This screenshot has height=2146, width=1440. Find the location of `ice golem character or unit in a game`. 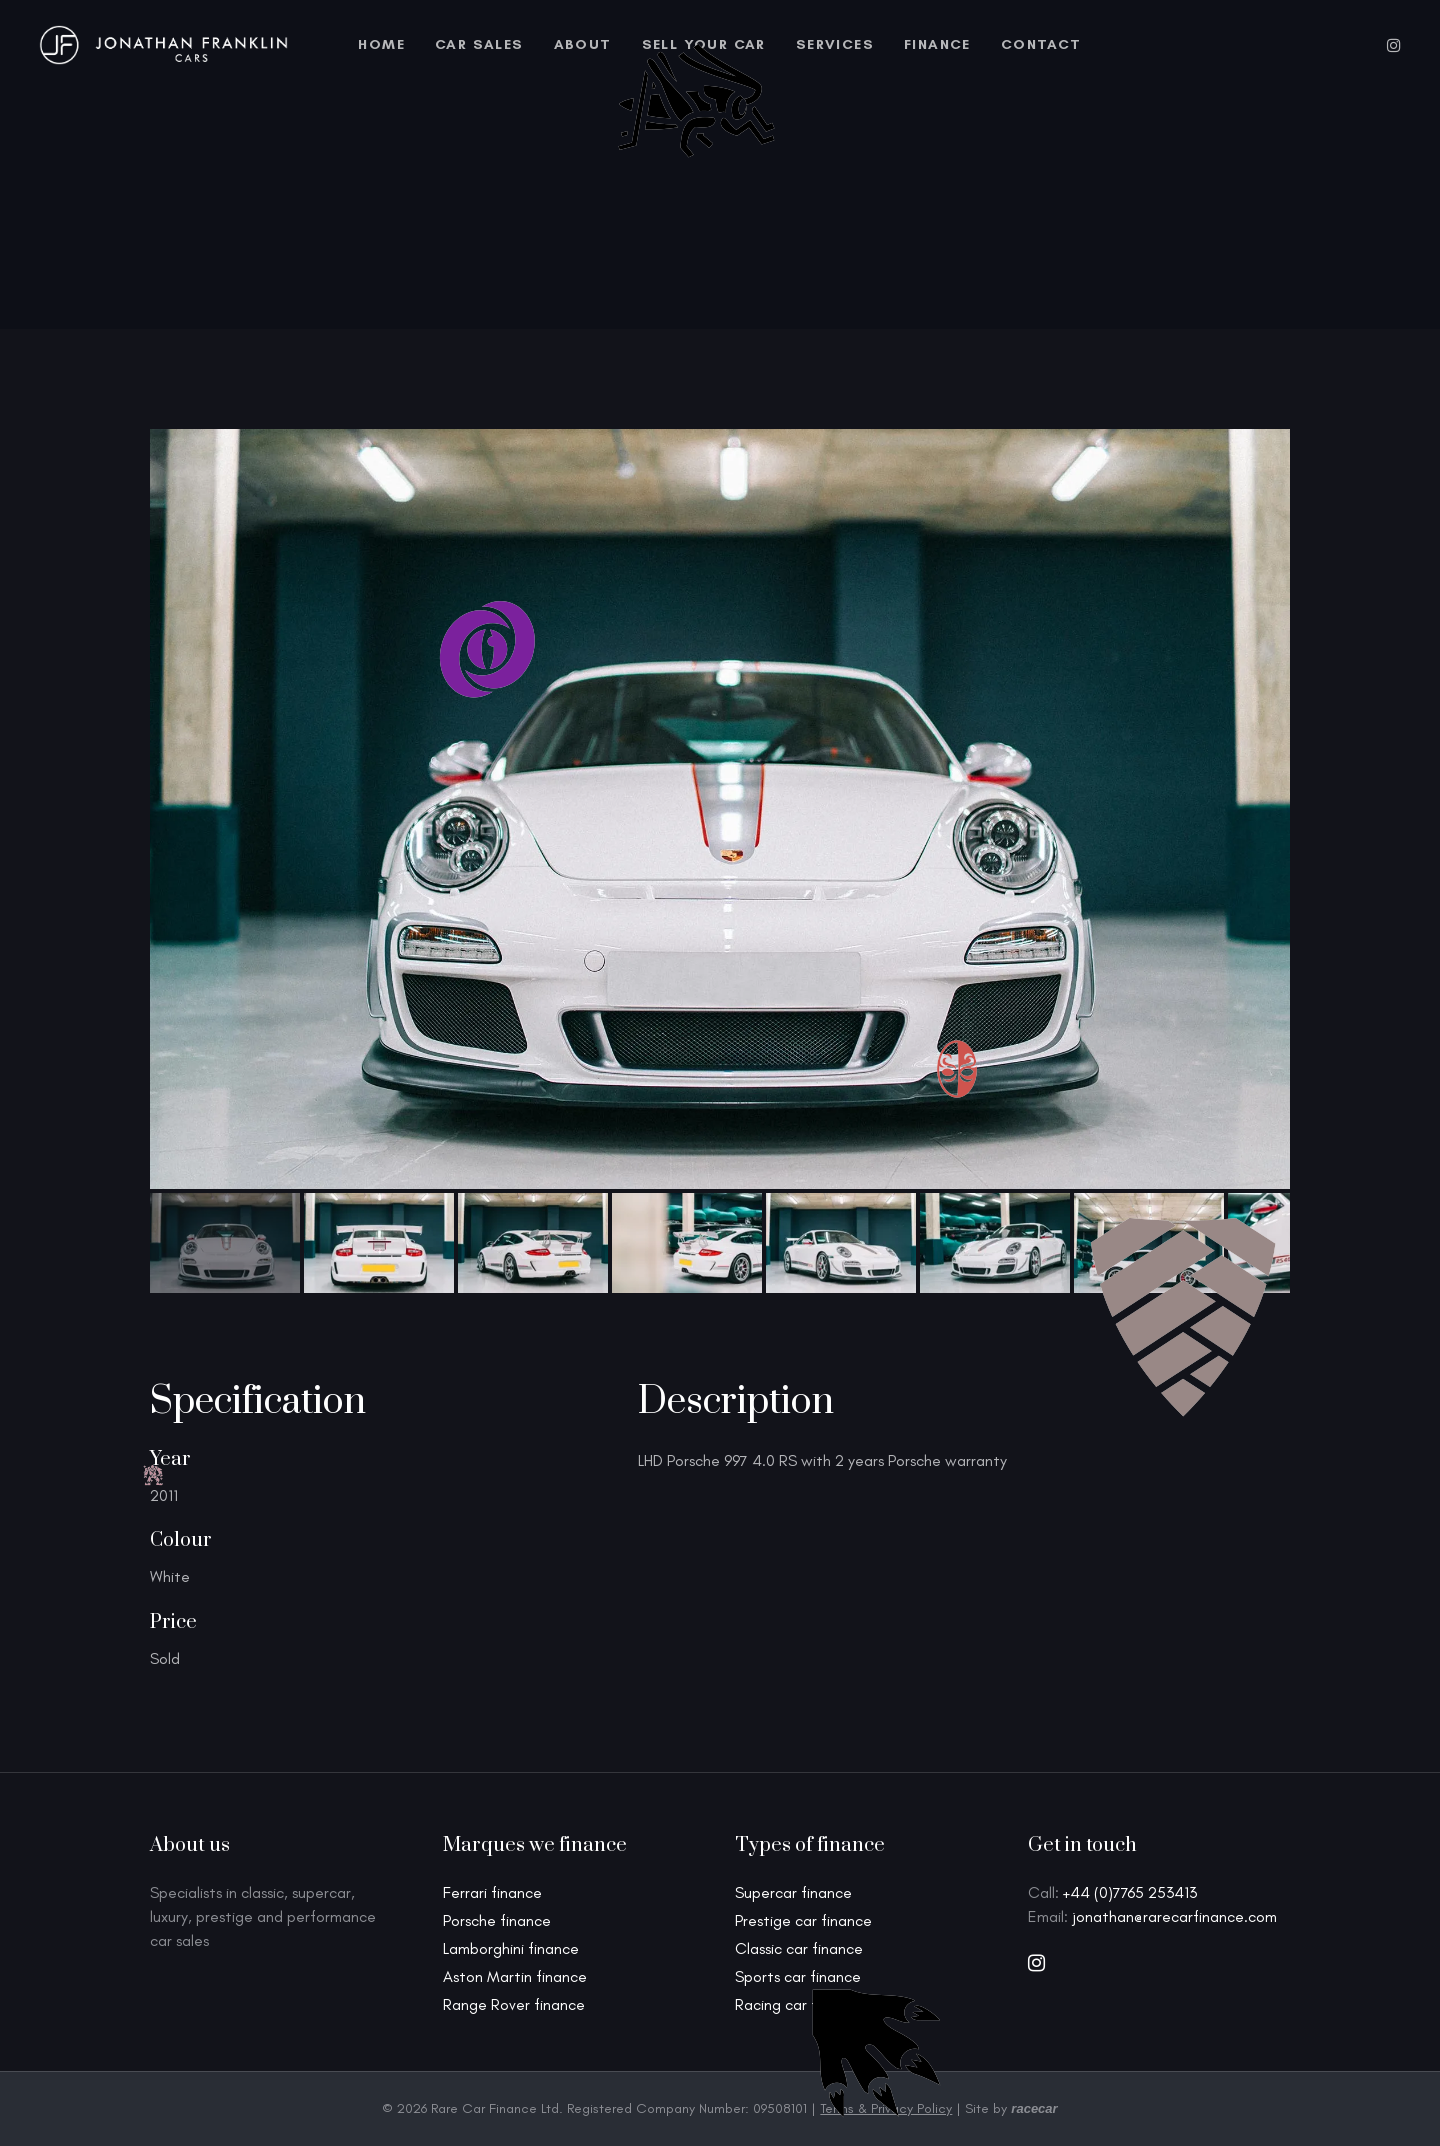

ice golem character or unit in a game is located at coordinates (153, 1475).